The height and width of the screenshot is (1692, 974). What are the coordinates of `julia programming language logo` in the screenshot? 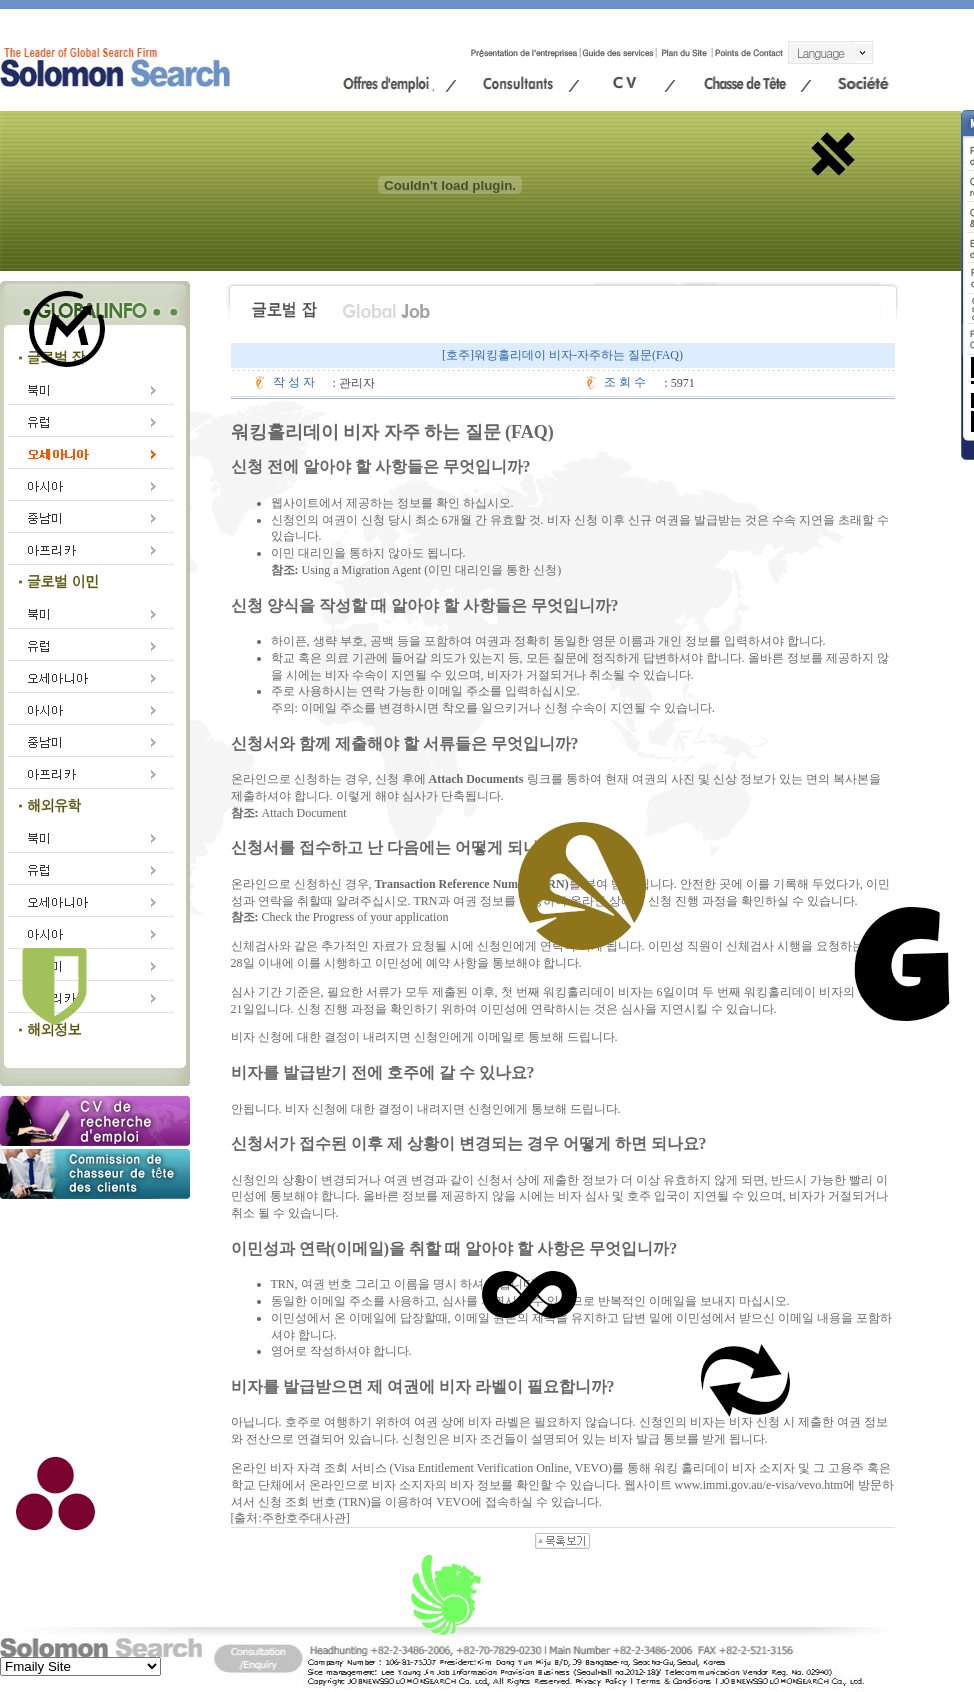 It's located at (55, 1493).